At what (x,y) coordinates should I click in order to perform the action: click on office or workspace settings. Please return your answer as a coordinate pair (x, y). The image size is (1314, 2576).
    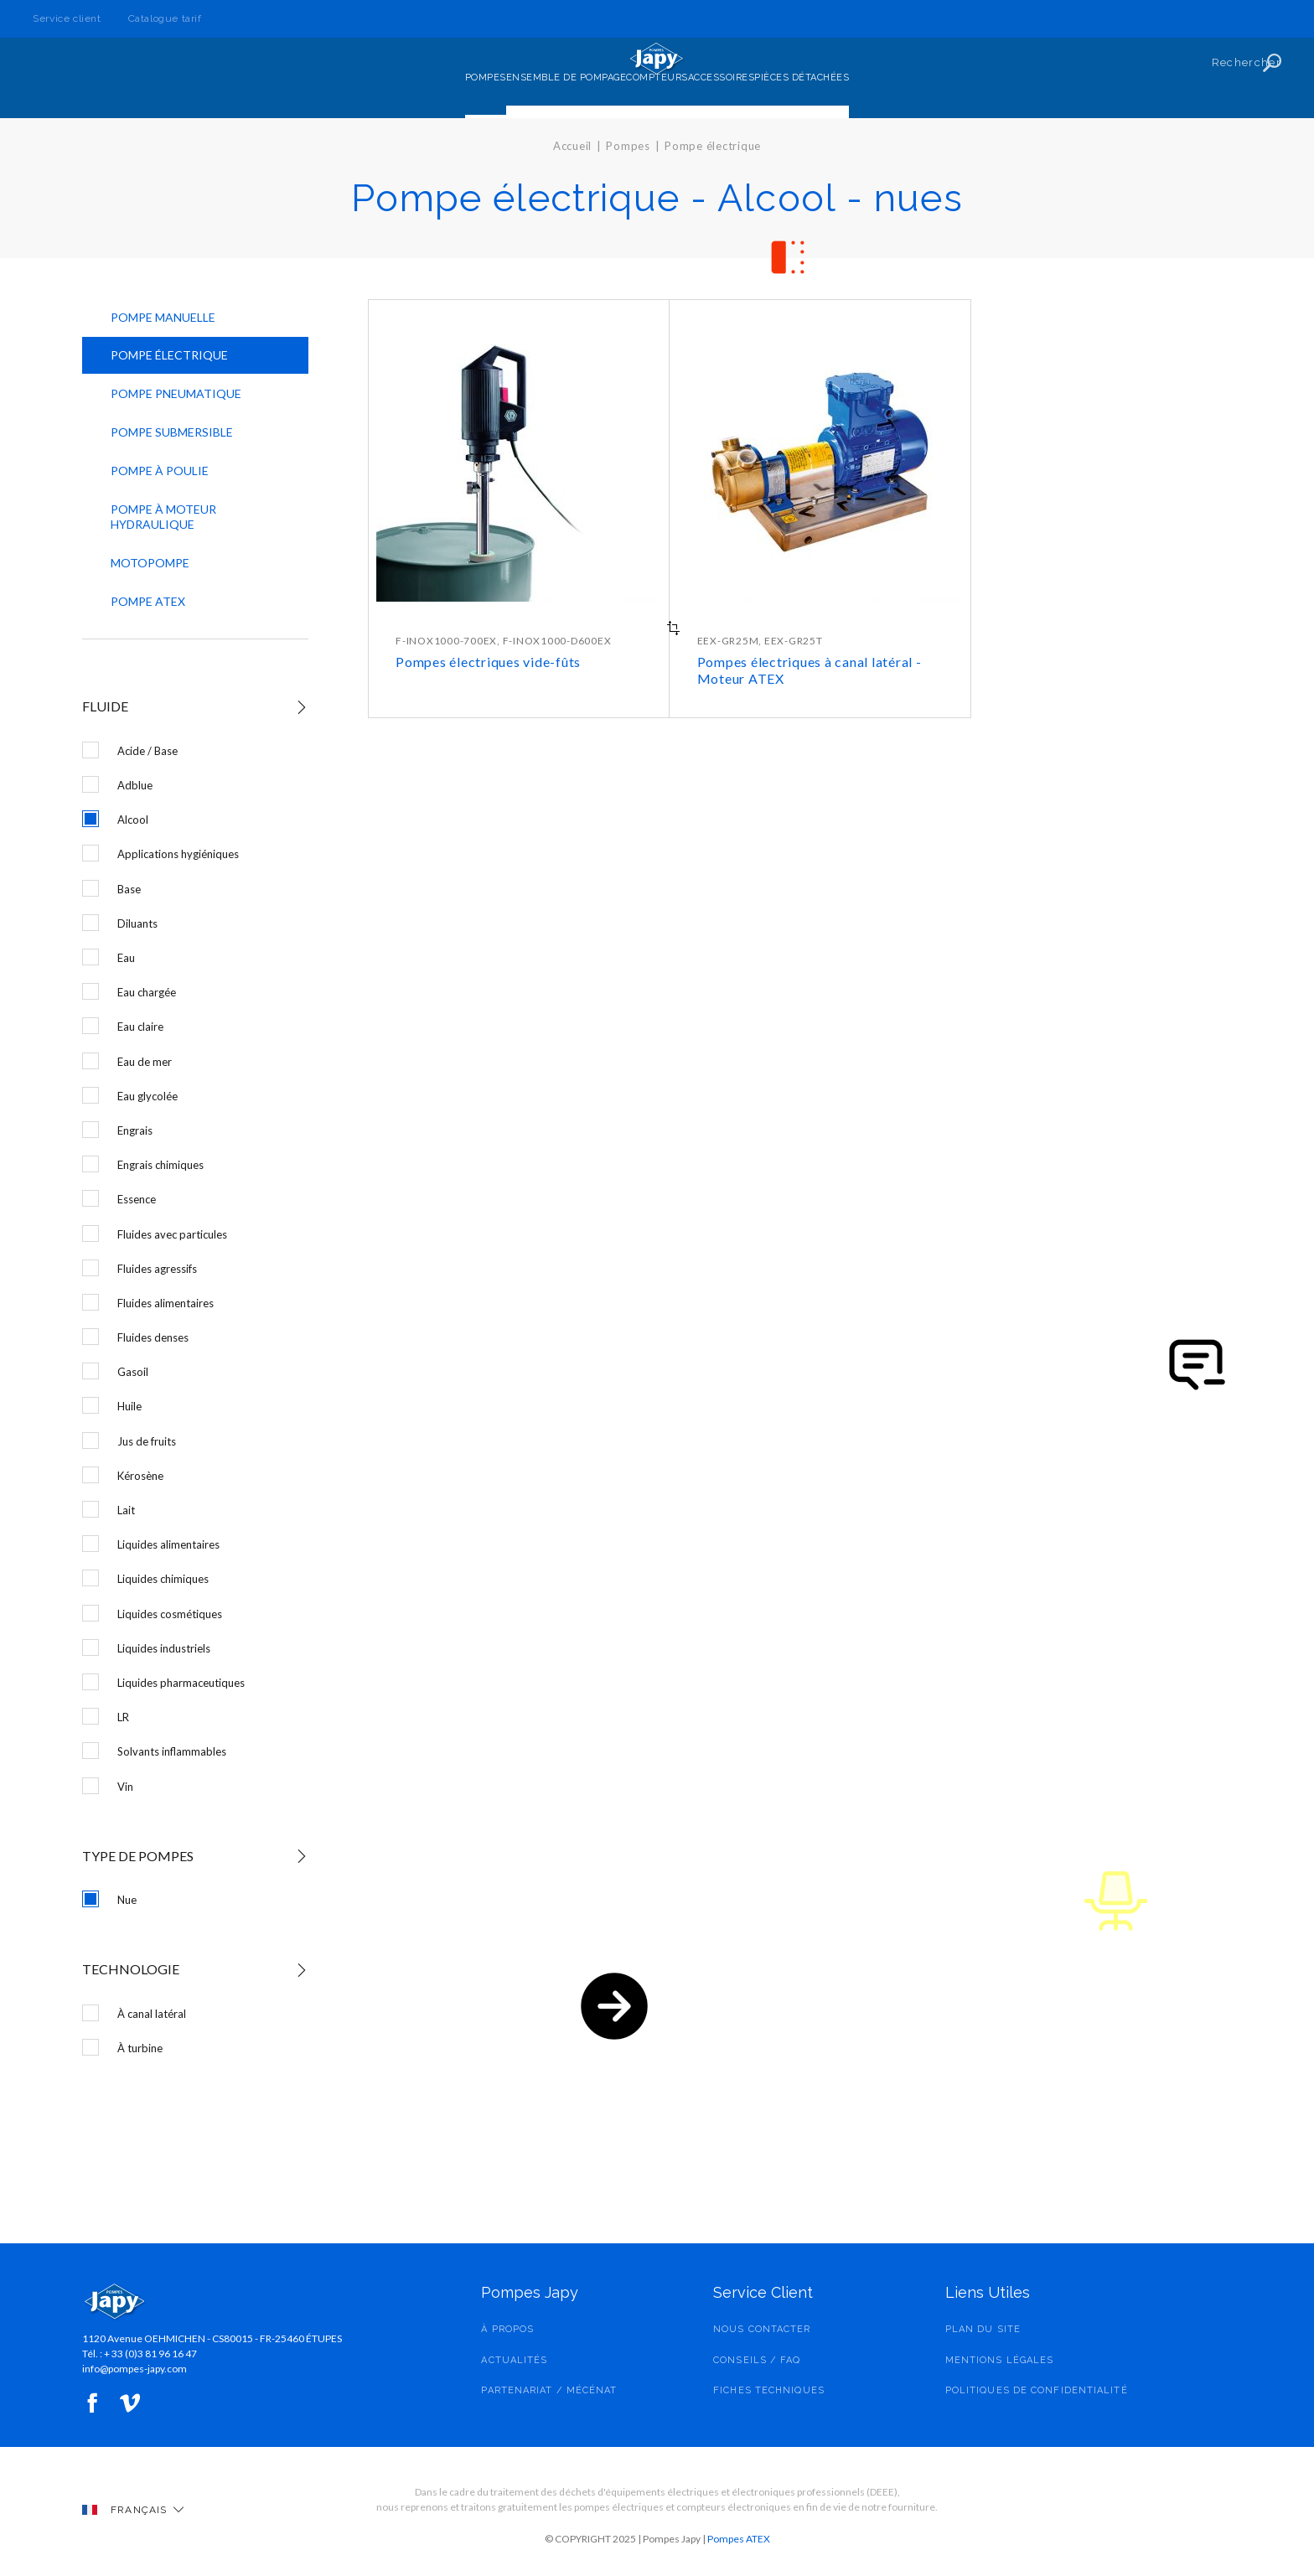
    Looking at the image, I should click on (1115, 1901).